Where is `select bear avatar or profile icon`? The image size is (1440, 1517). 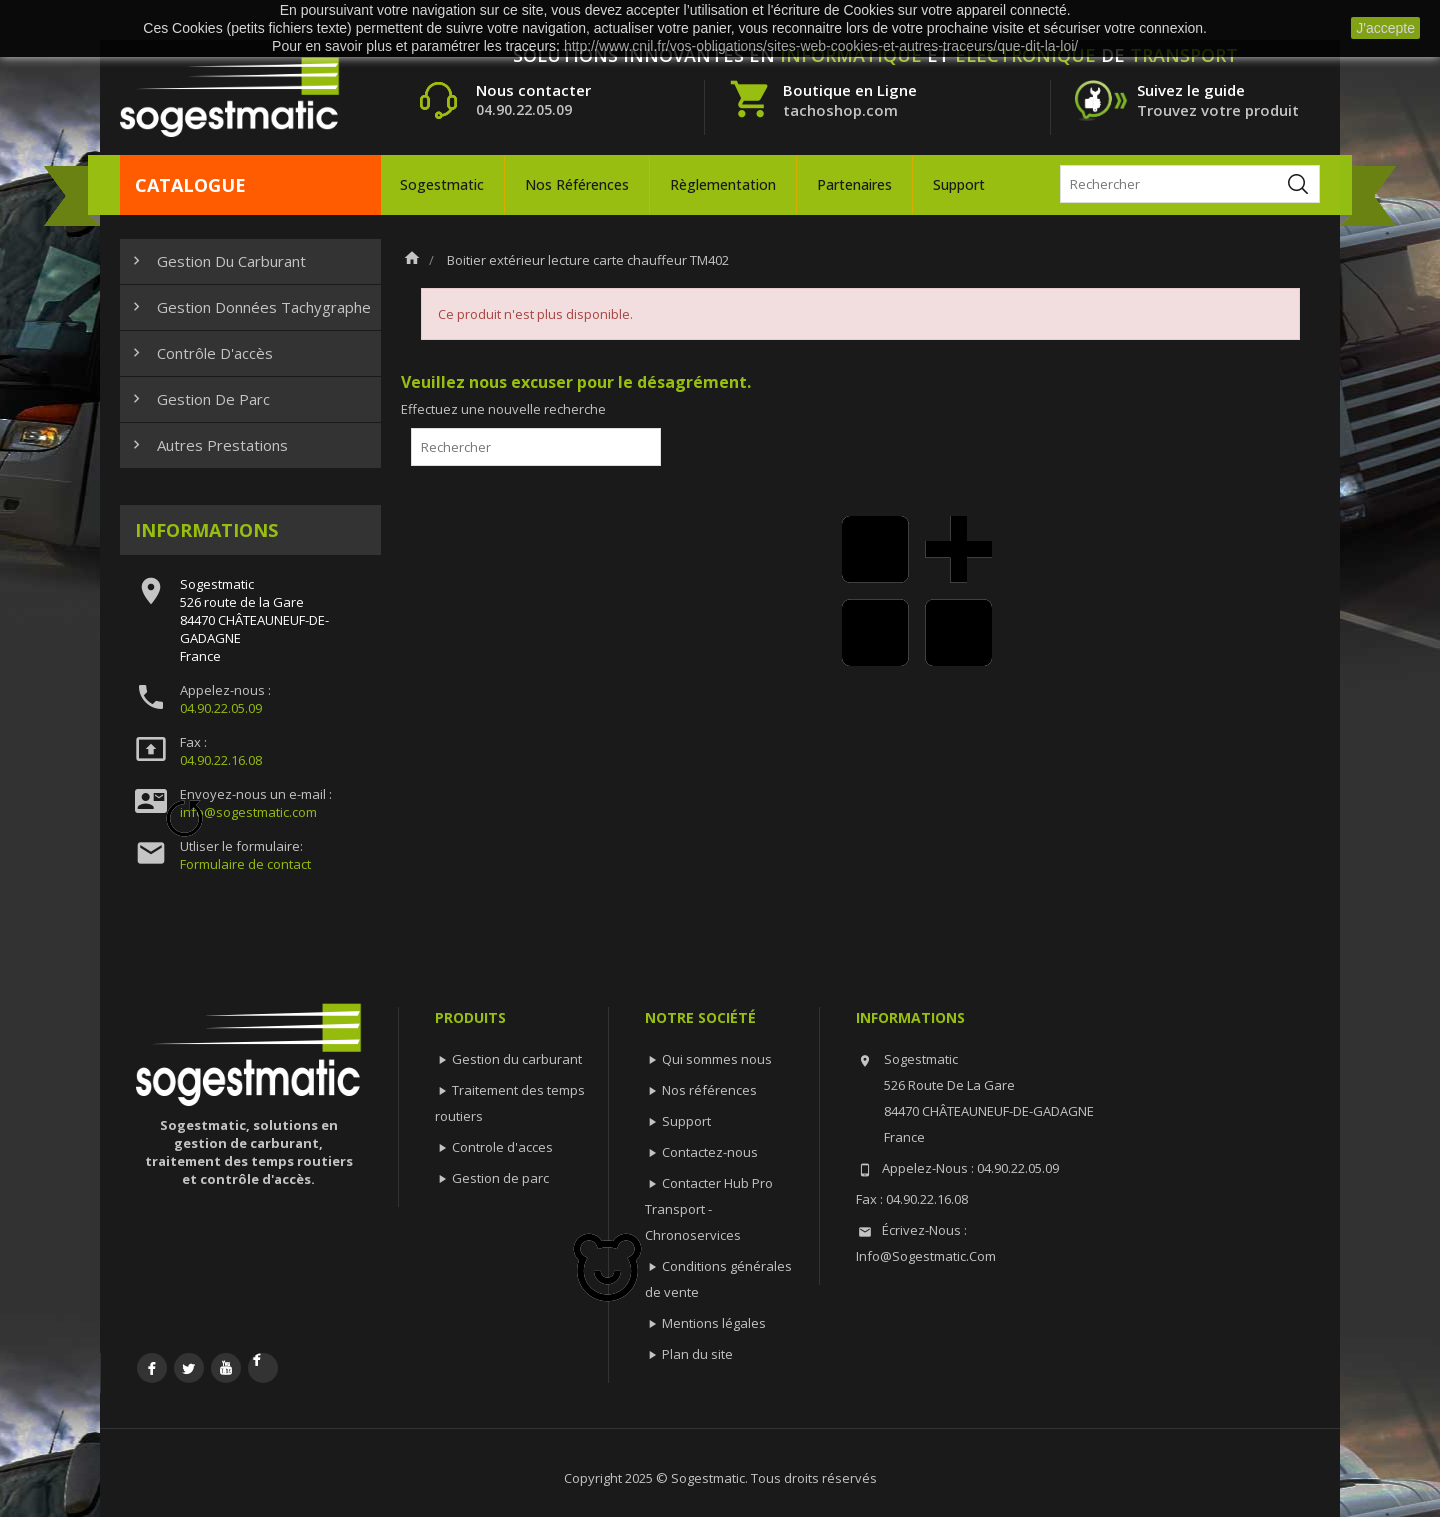
select bear avatar or profile icon is located at coordinates (607, 1267).